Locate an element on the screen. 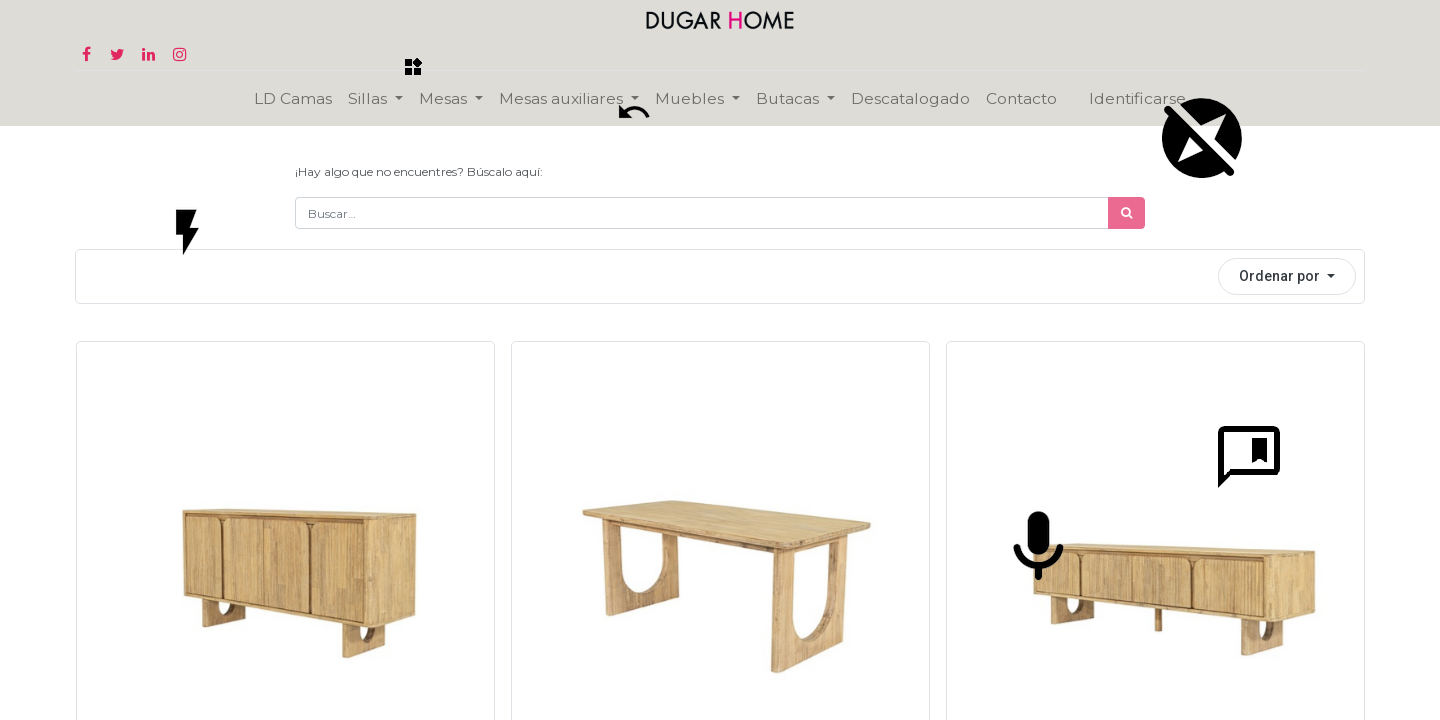 This screenshot has height=720, width=1440. access widgets or mini-apps is located at coordinates (413, 67).